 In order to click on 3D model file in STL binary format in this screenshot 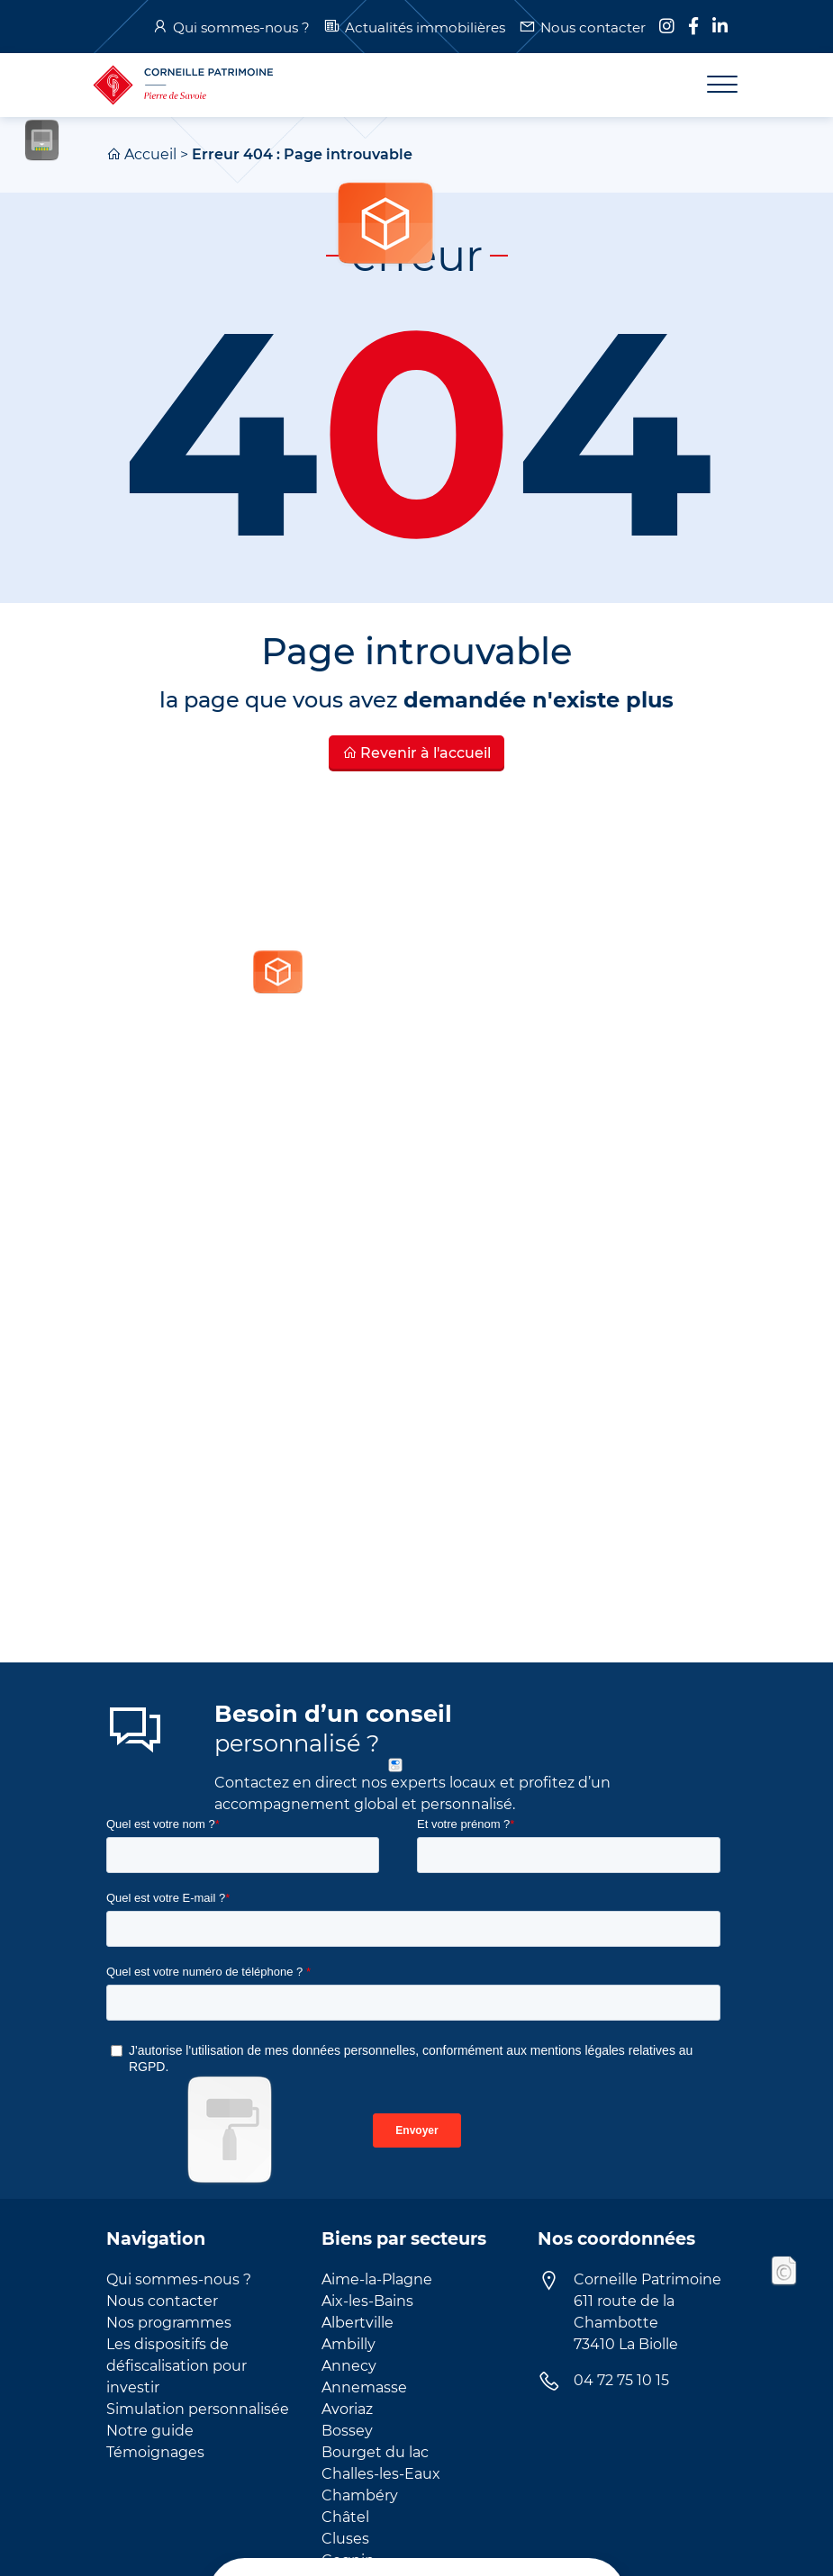, I will do `click(277, 970)`.